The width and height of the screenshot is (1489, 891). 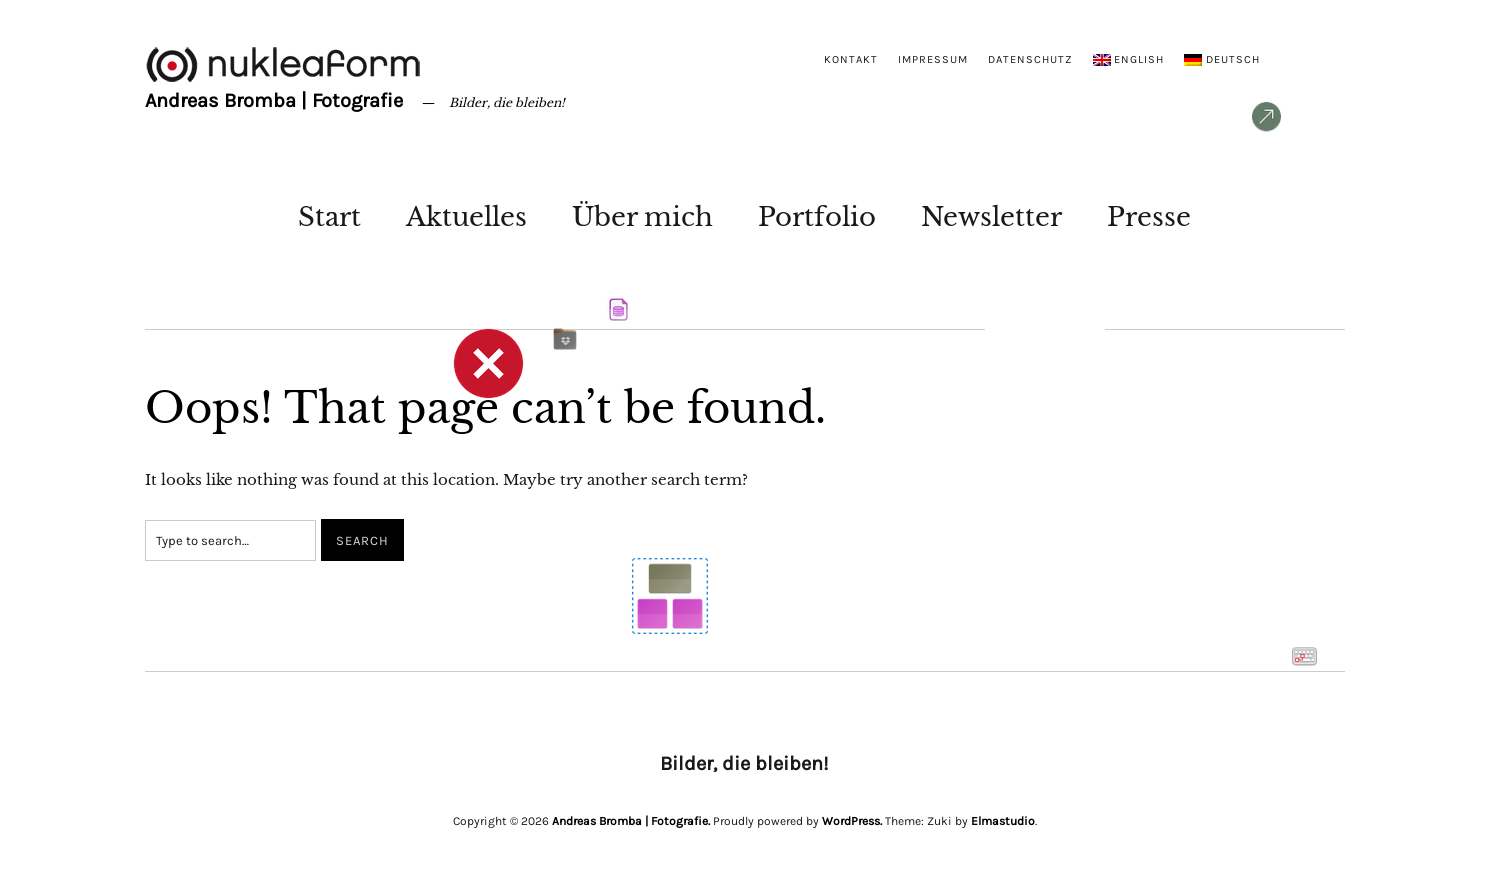 I want to click on indicates a symbolic link or shortcut to another file, so click(x=1266, y=116).